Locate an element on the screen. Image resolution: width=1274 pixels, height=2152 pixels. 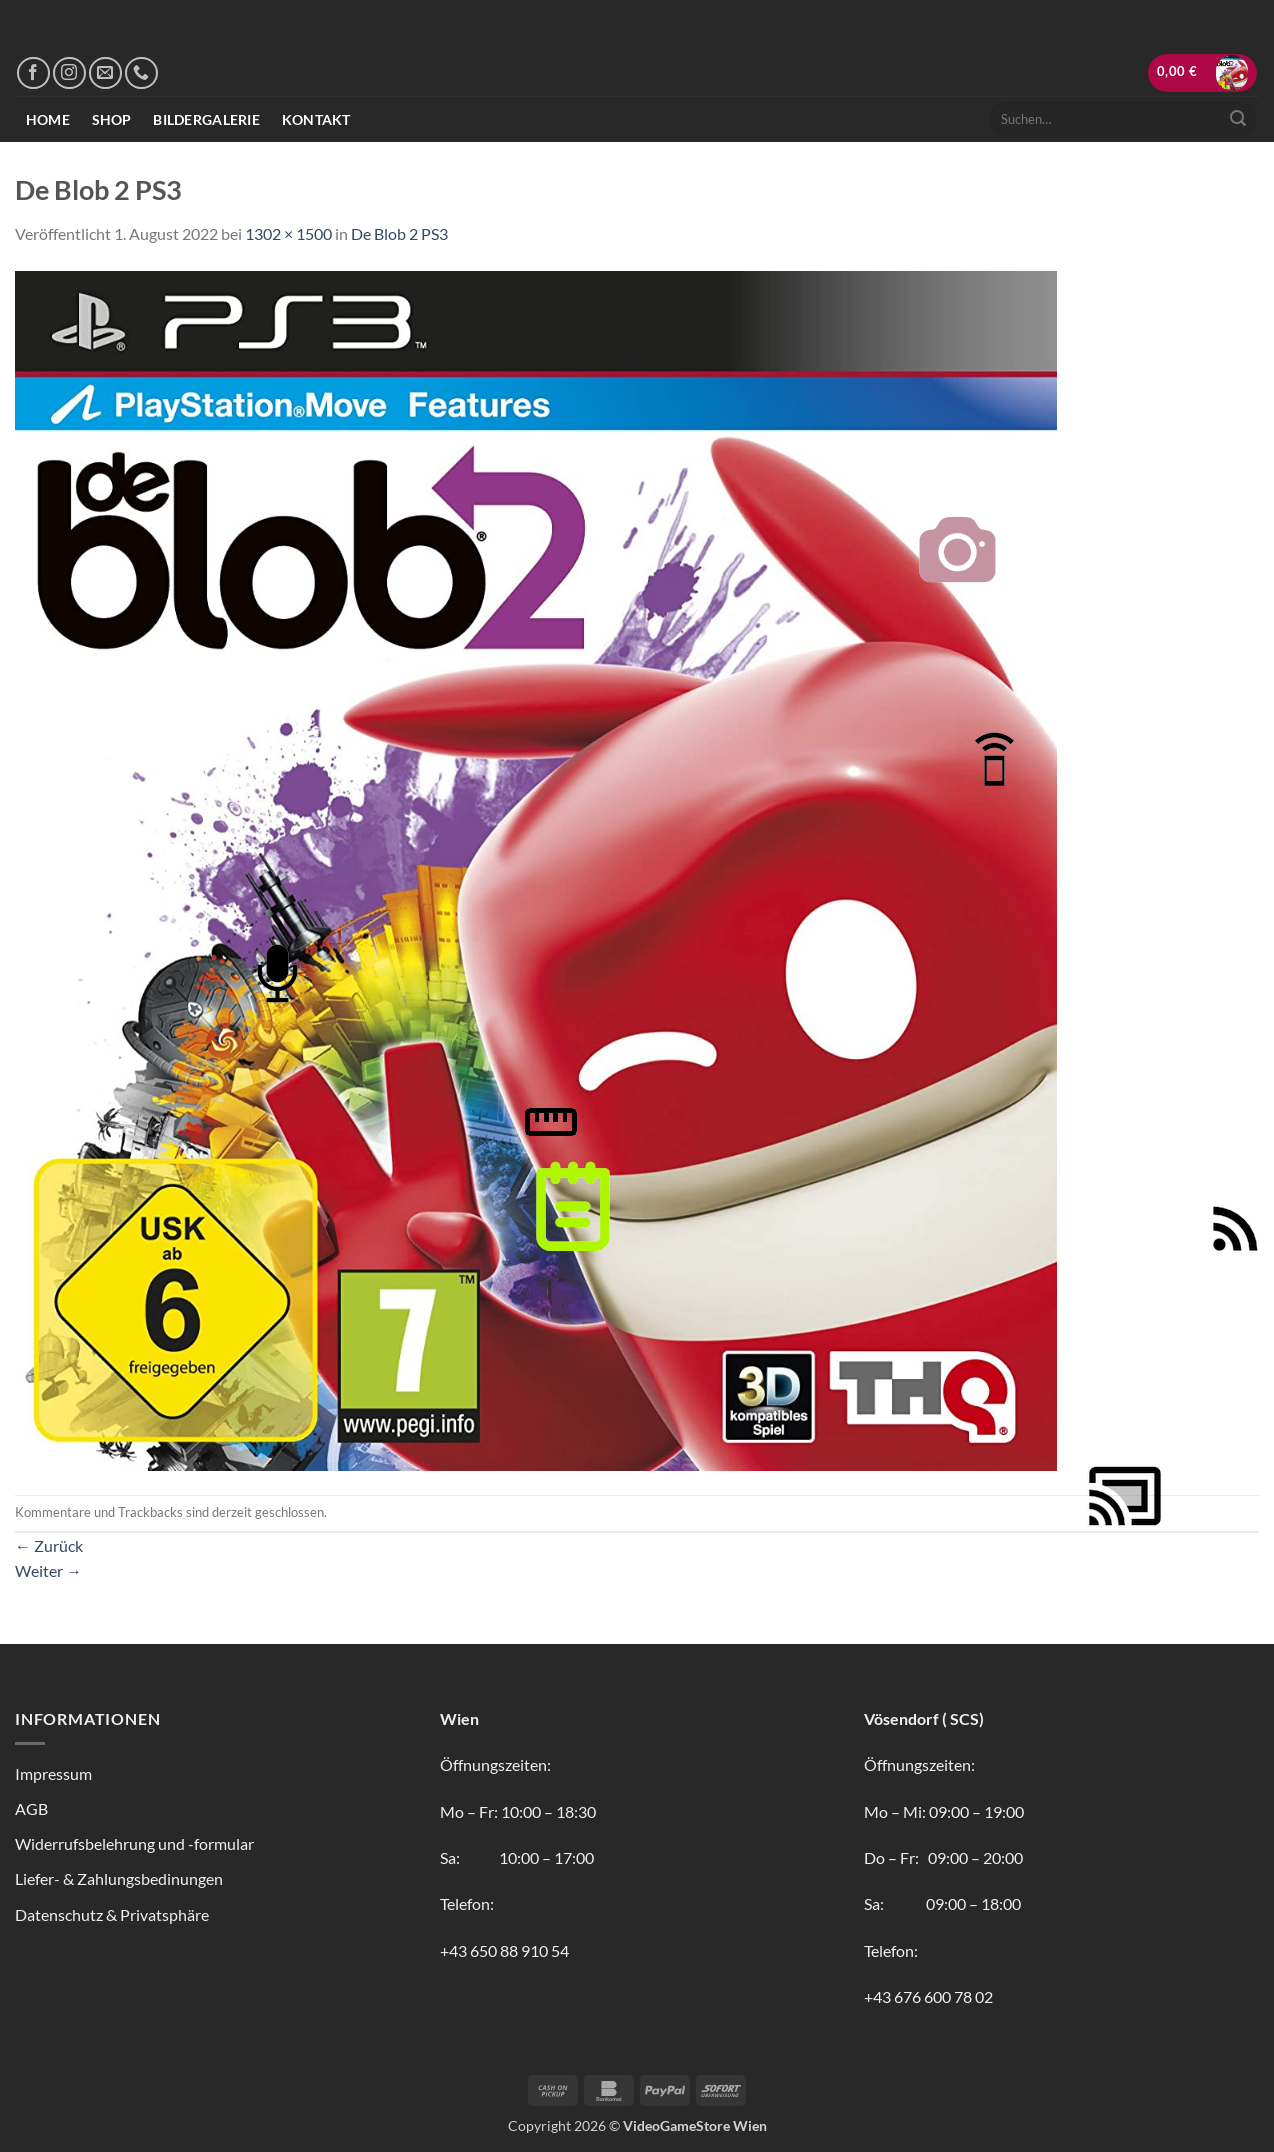
enable speakerphone during a call is located at coordinates (994, 760).